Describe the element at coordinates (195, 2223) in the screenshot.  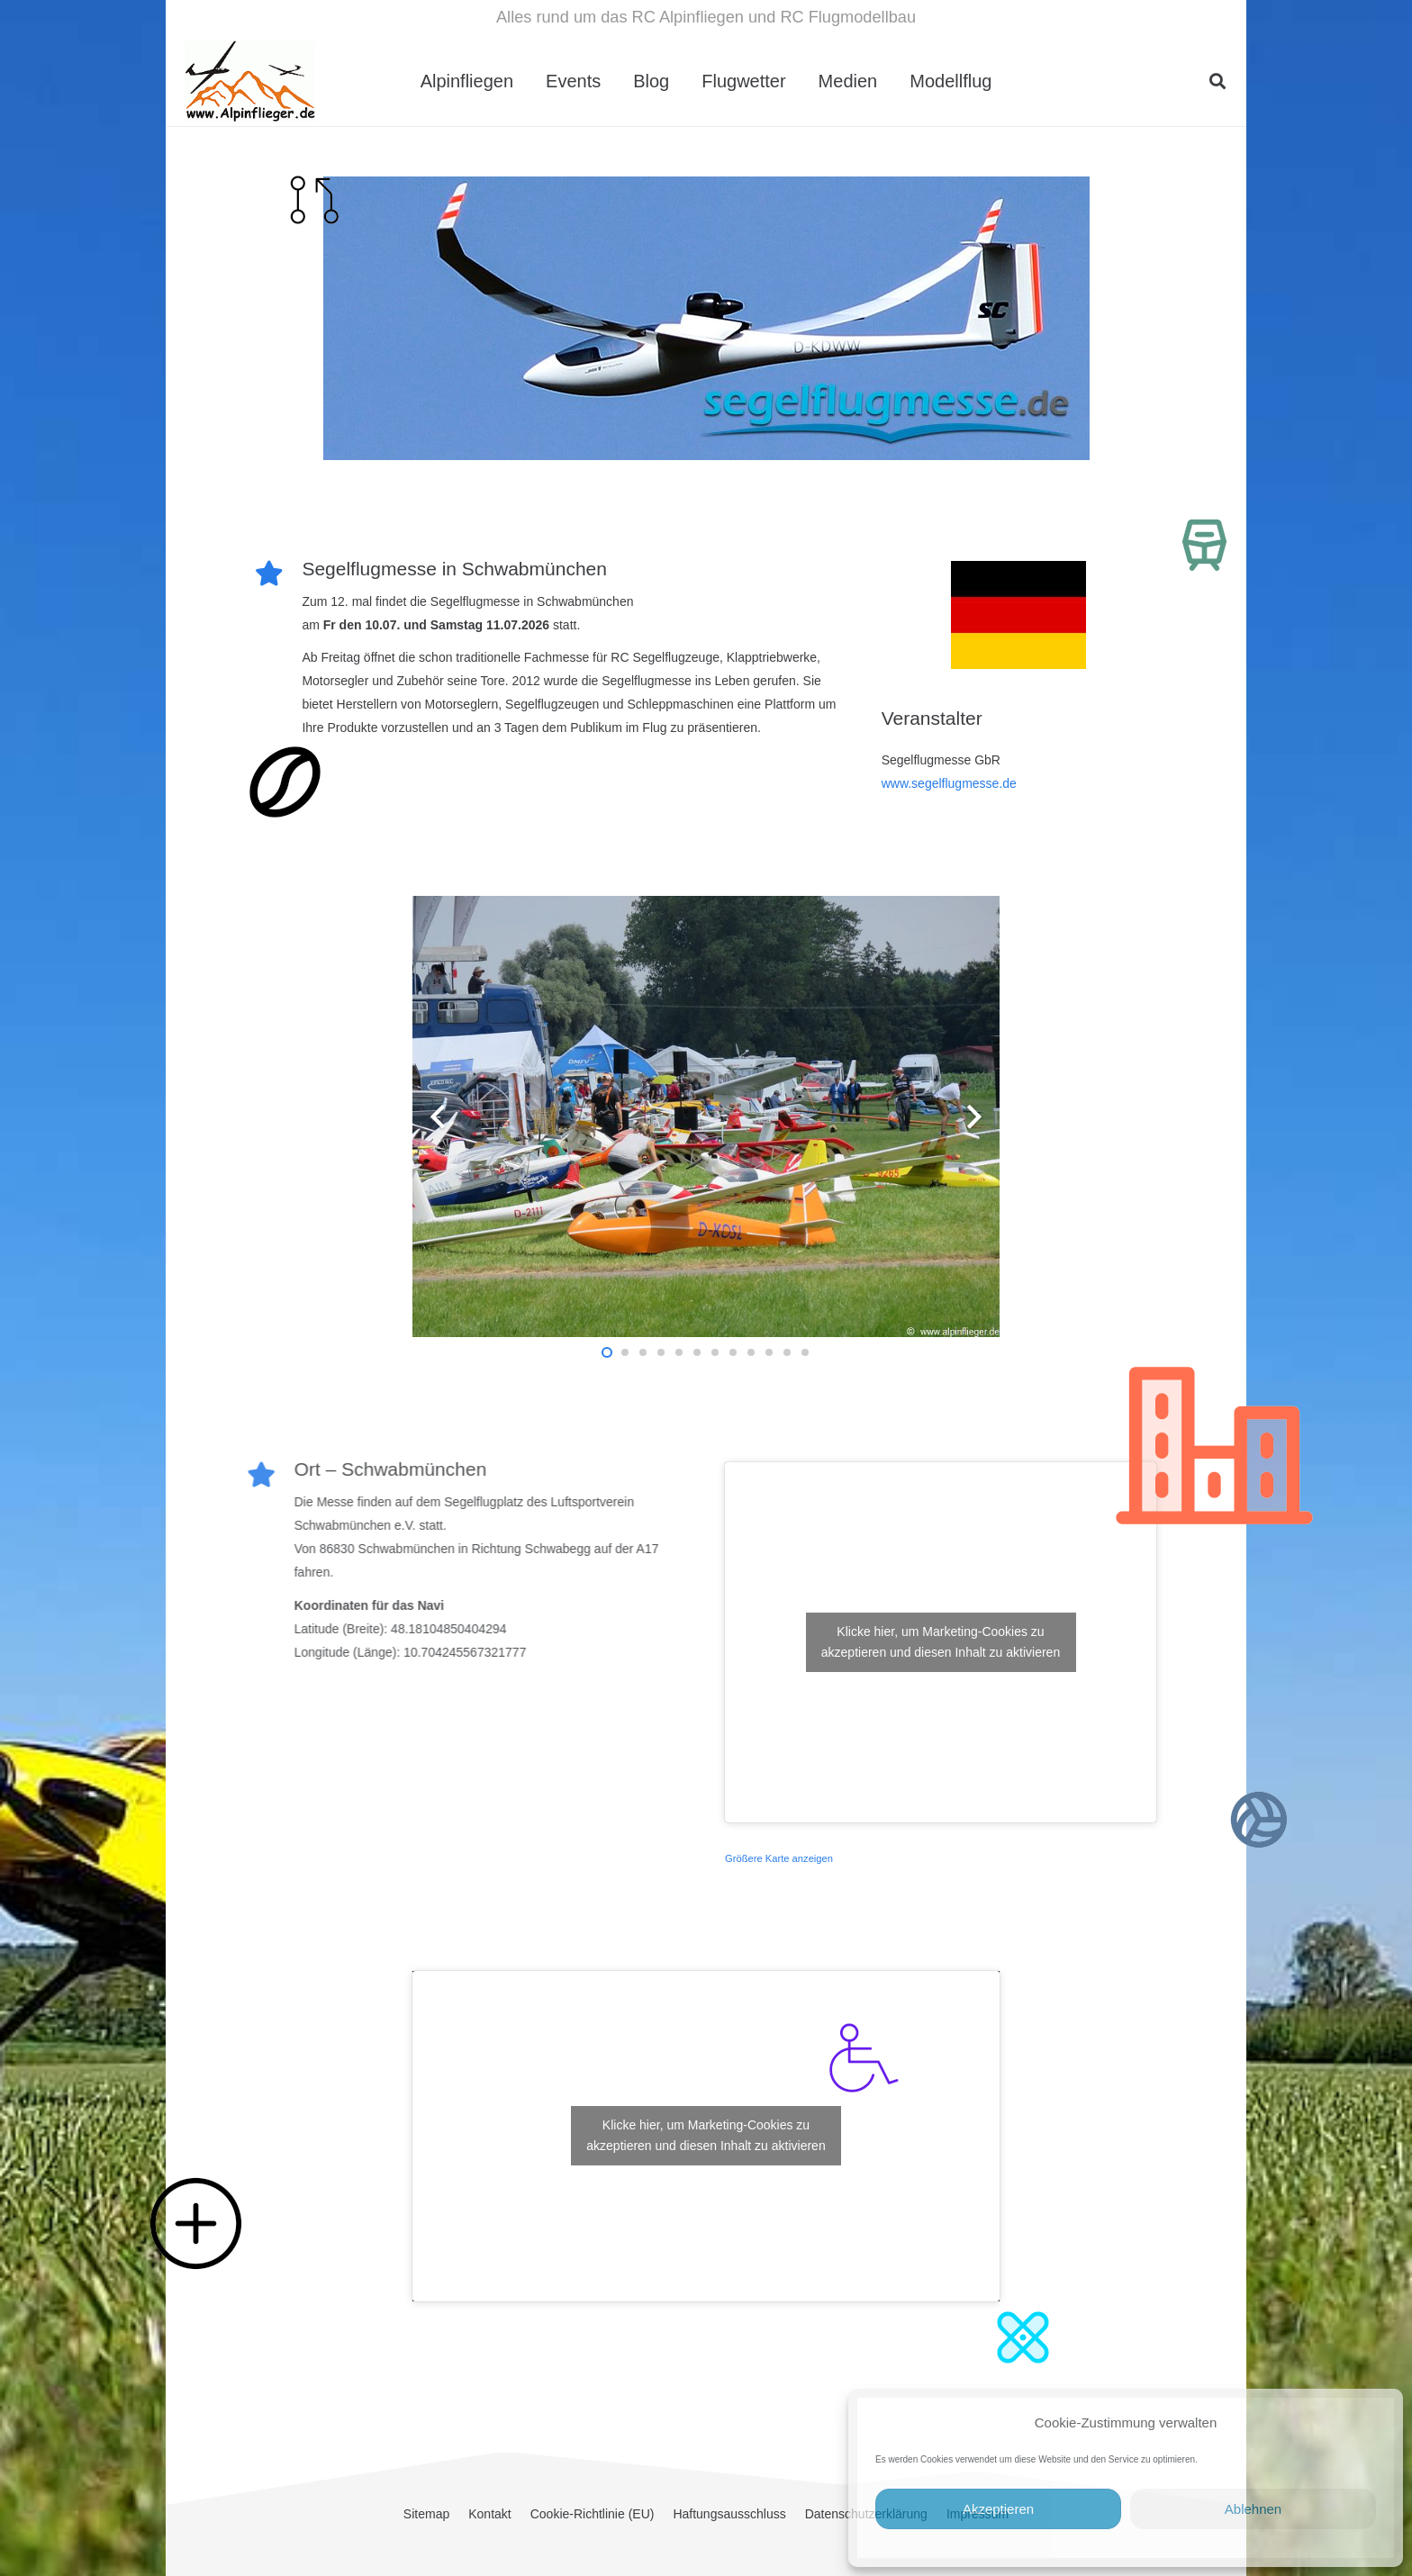
I see `add a new item` at that location.